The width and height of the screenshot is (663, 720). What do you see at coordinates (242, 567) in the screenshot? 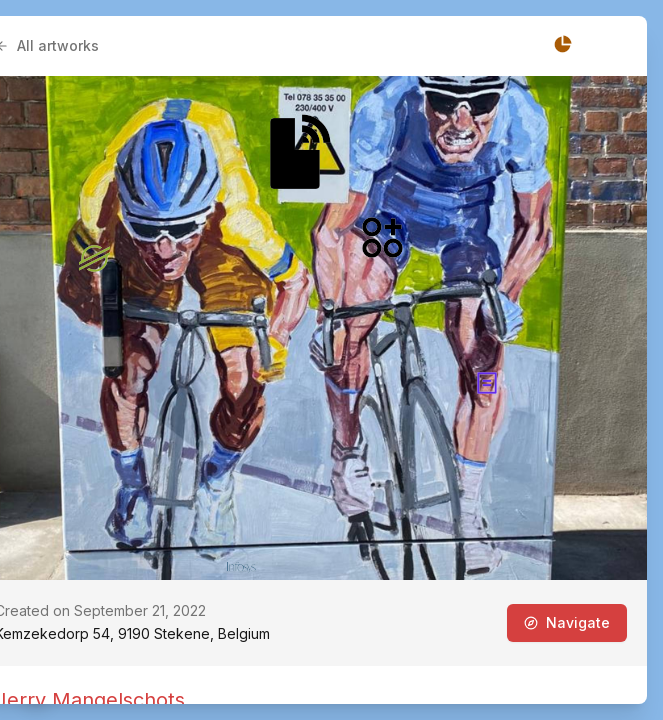
I see `infosys company logo` at bounding box center [242, 567].